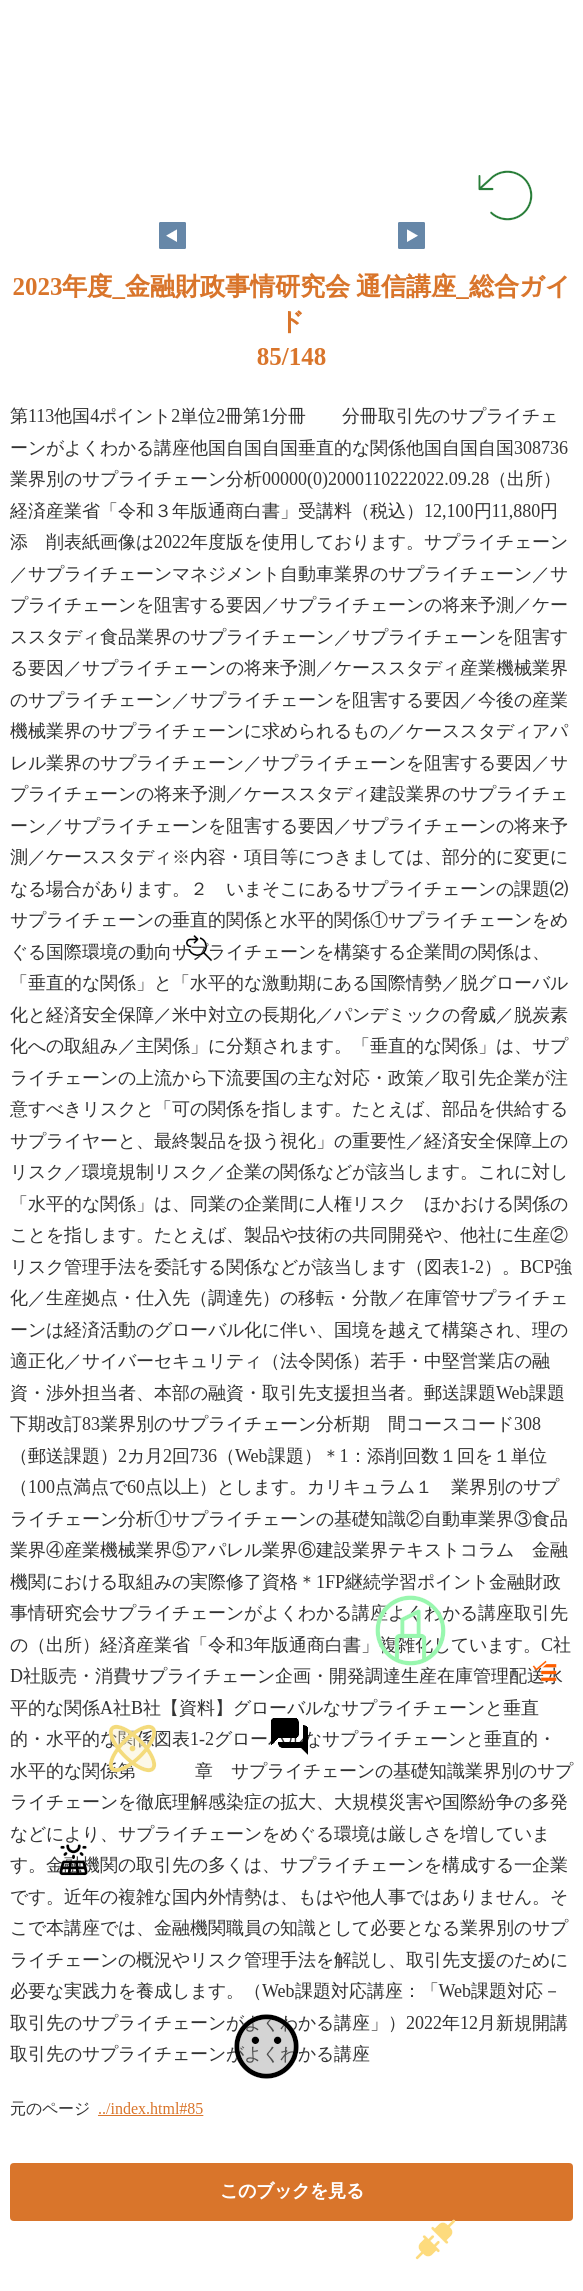  I want to click on open discussion forum or group chat, so click(289, 1736).